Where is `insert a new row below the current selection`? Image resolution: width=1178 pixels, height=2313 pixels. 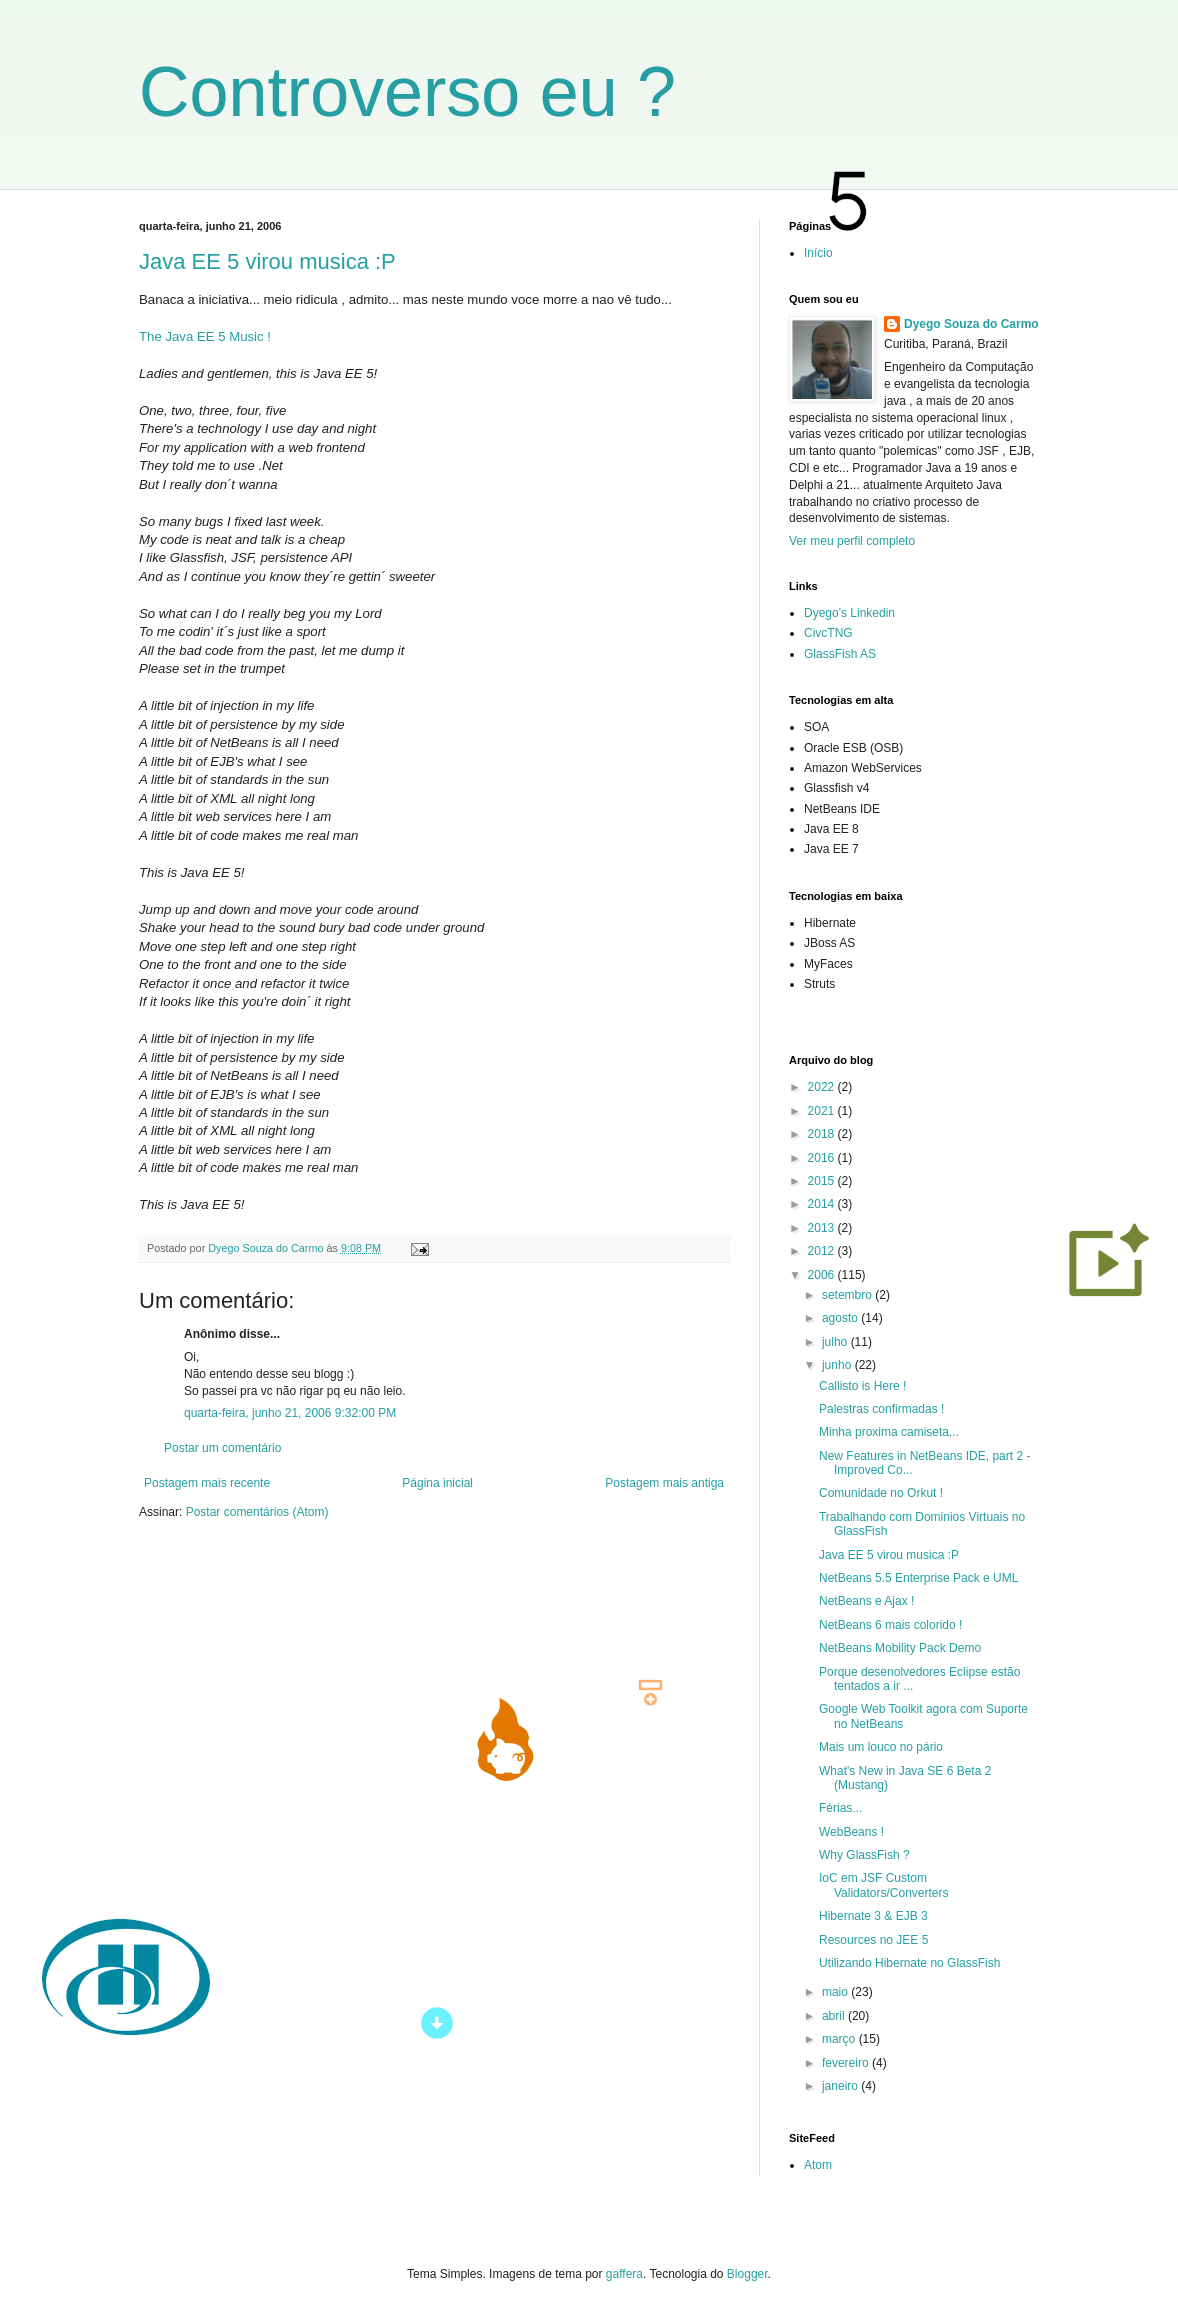
insert a new row below the current selection is located at coordinates (650, 1691).